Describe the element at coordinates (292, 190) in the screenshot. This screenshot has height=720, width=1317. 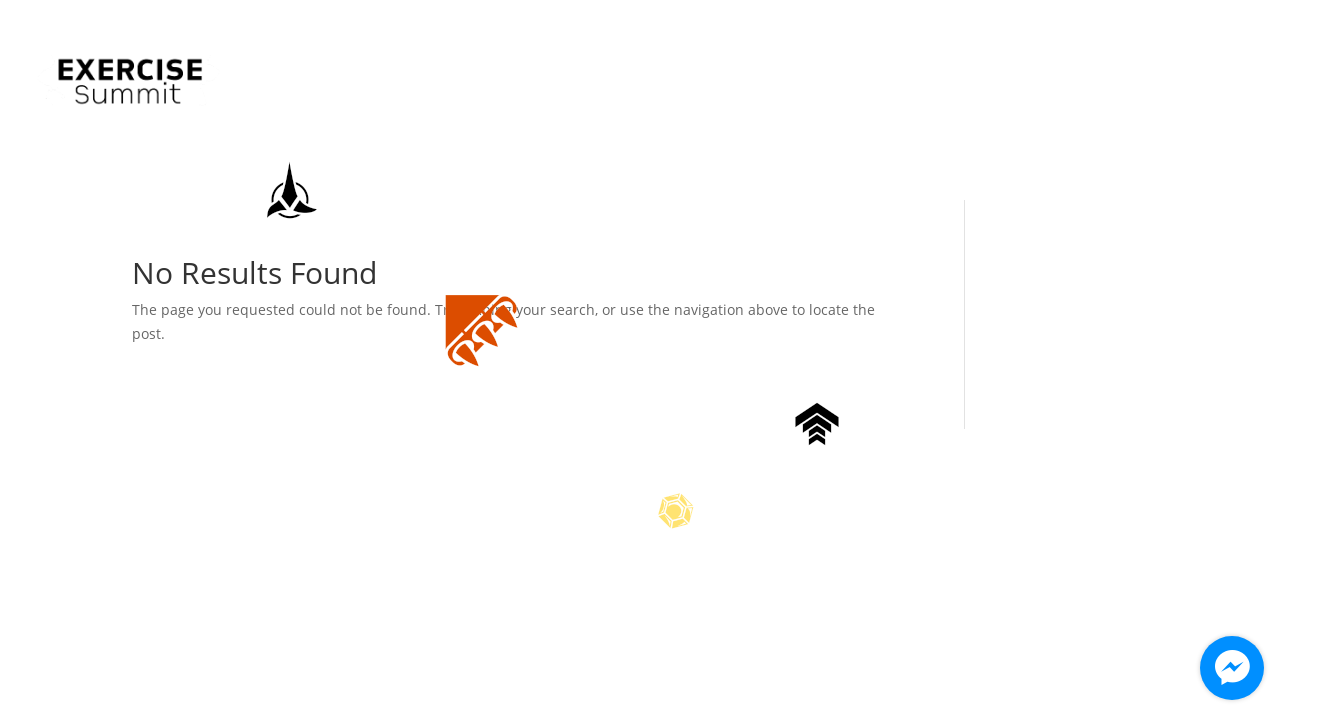
I see `klingon empire emblem from star trek` at that location.